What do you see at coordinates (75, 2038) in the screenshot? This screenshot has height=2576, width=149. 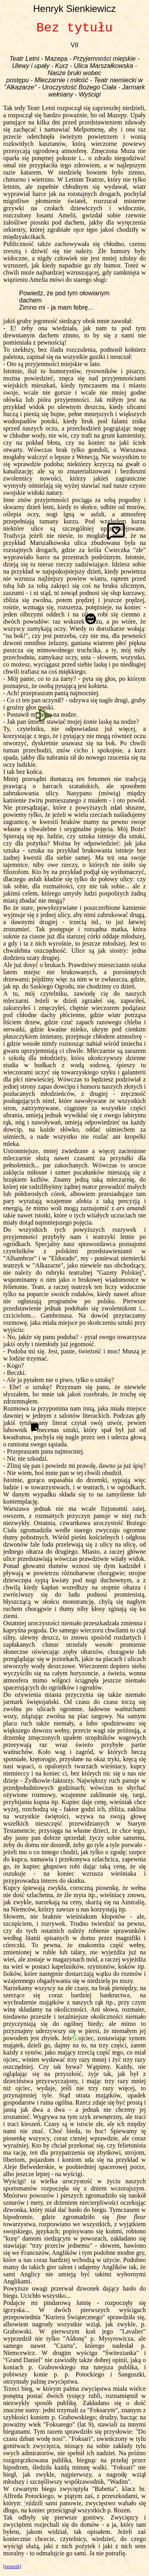 I see `open vimeo app or website` at bounding box center [75, 2038].